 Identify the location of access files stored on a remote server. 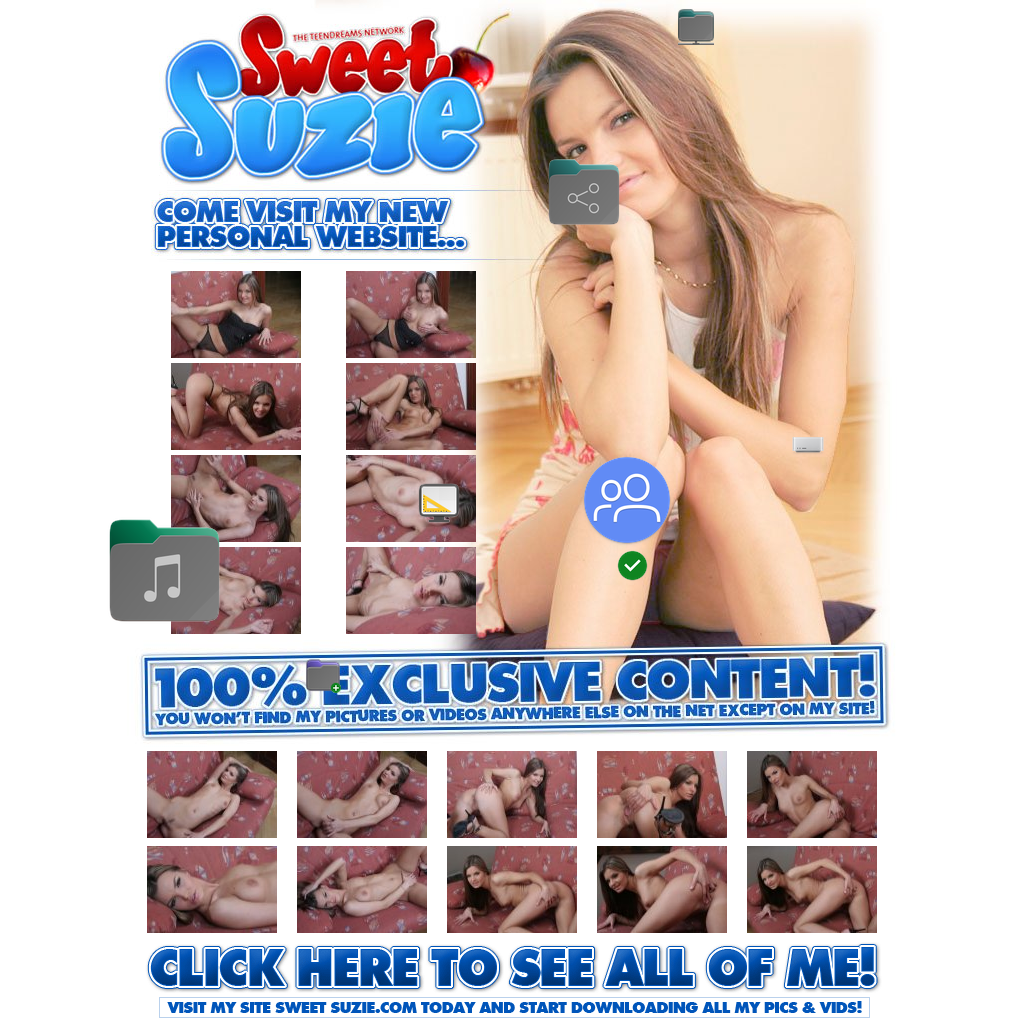
(696, 27).